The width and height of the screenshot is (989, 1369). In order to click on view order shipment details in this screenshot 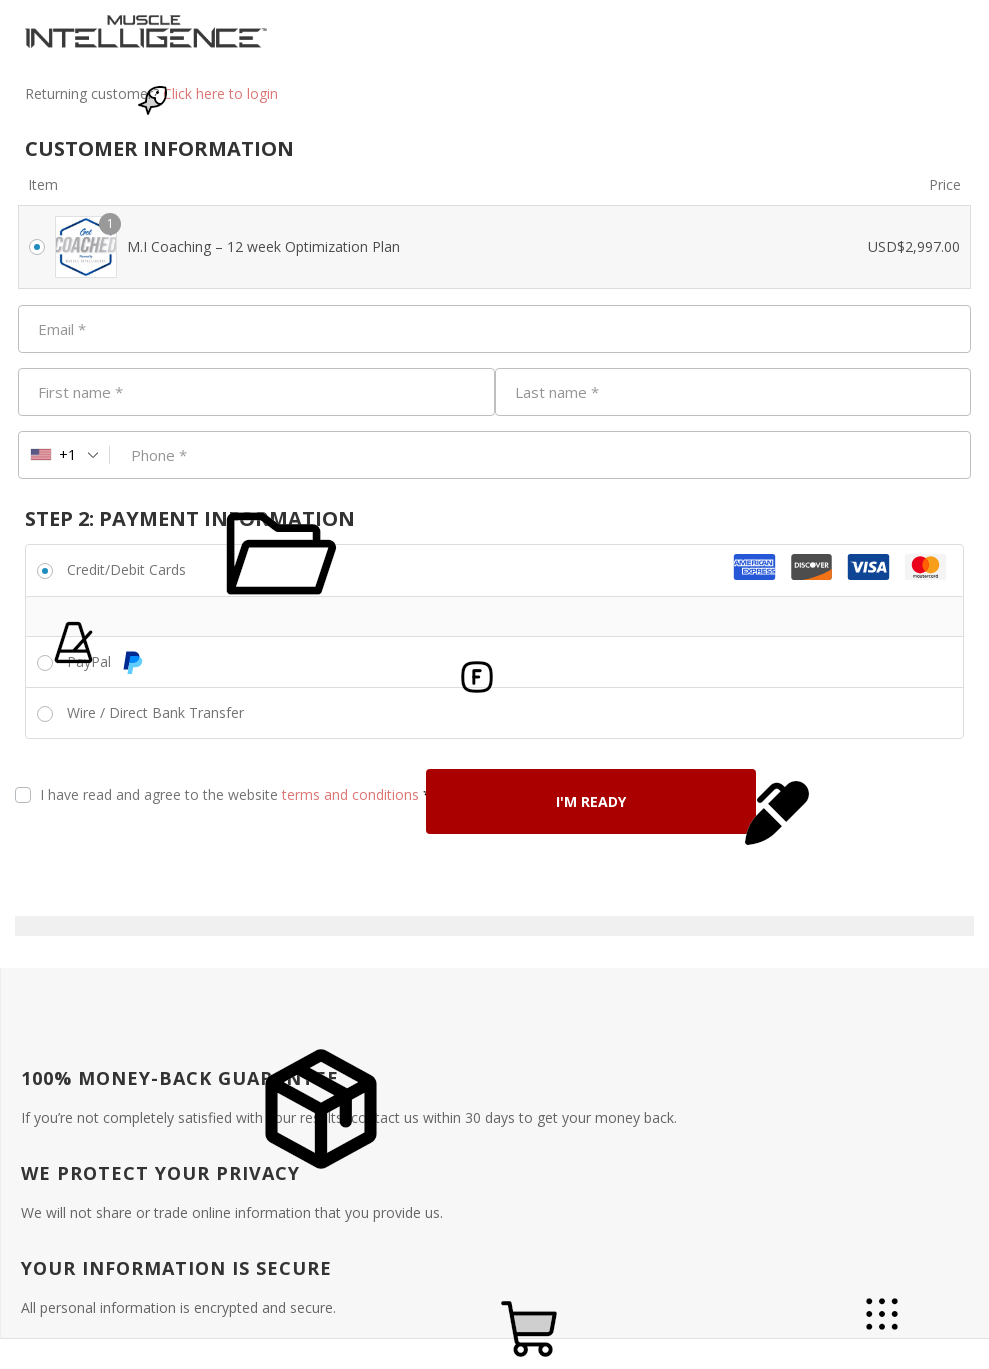, I will do `click(321, 1109)`.